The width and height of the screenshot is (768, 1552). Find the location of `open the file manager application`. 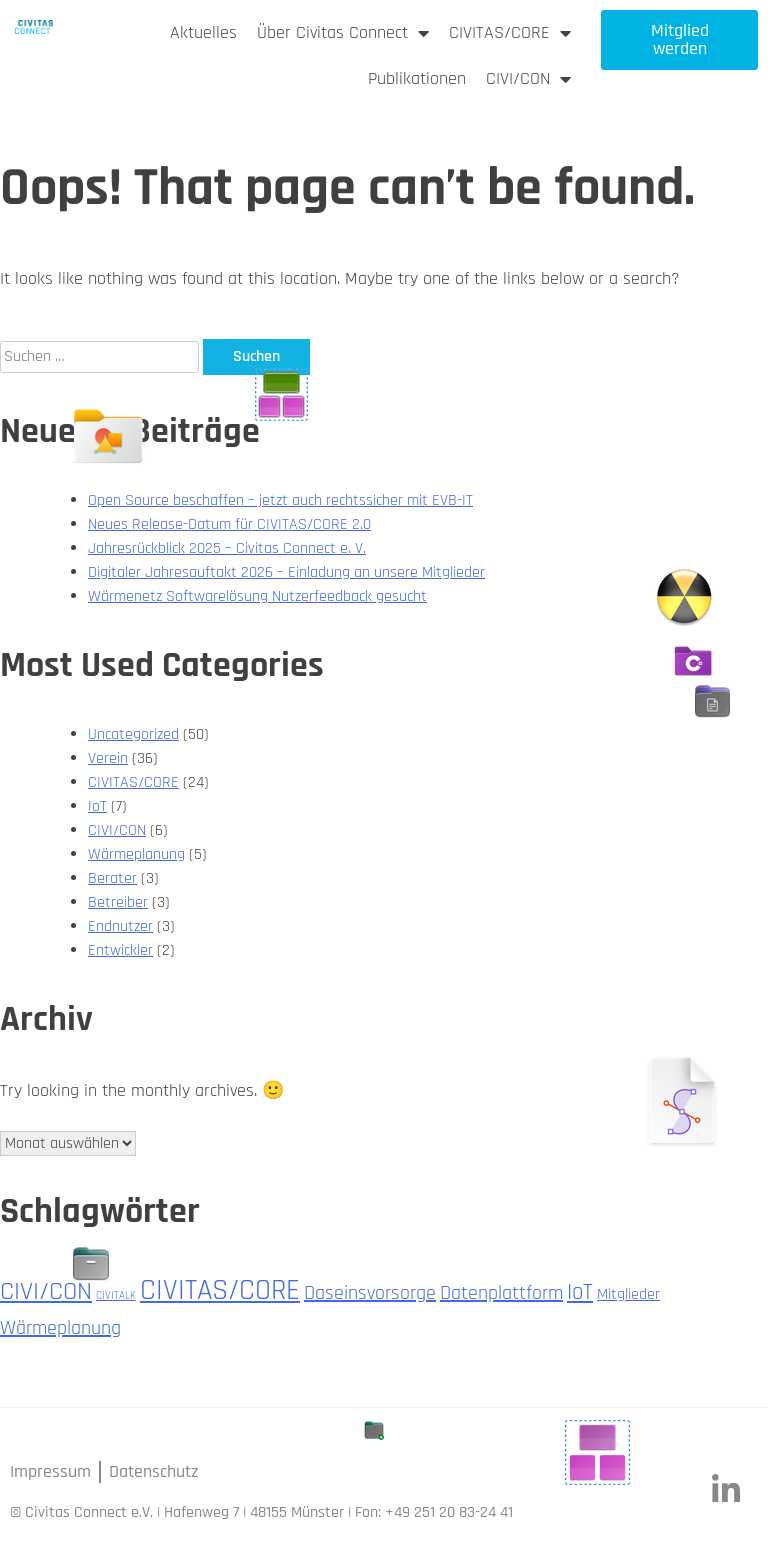

open the file manager application is located at coordinates (91, 1263).